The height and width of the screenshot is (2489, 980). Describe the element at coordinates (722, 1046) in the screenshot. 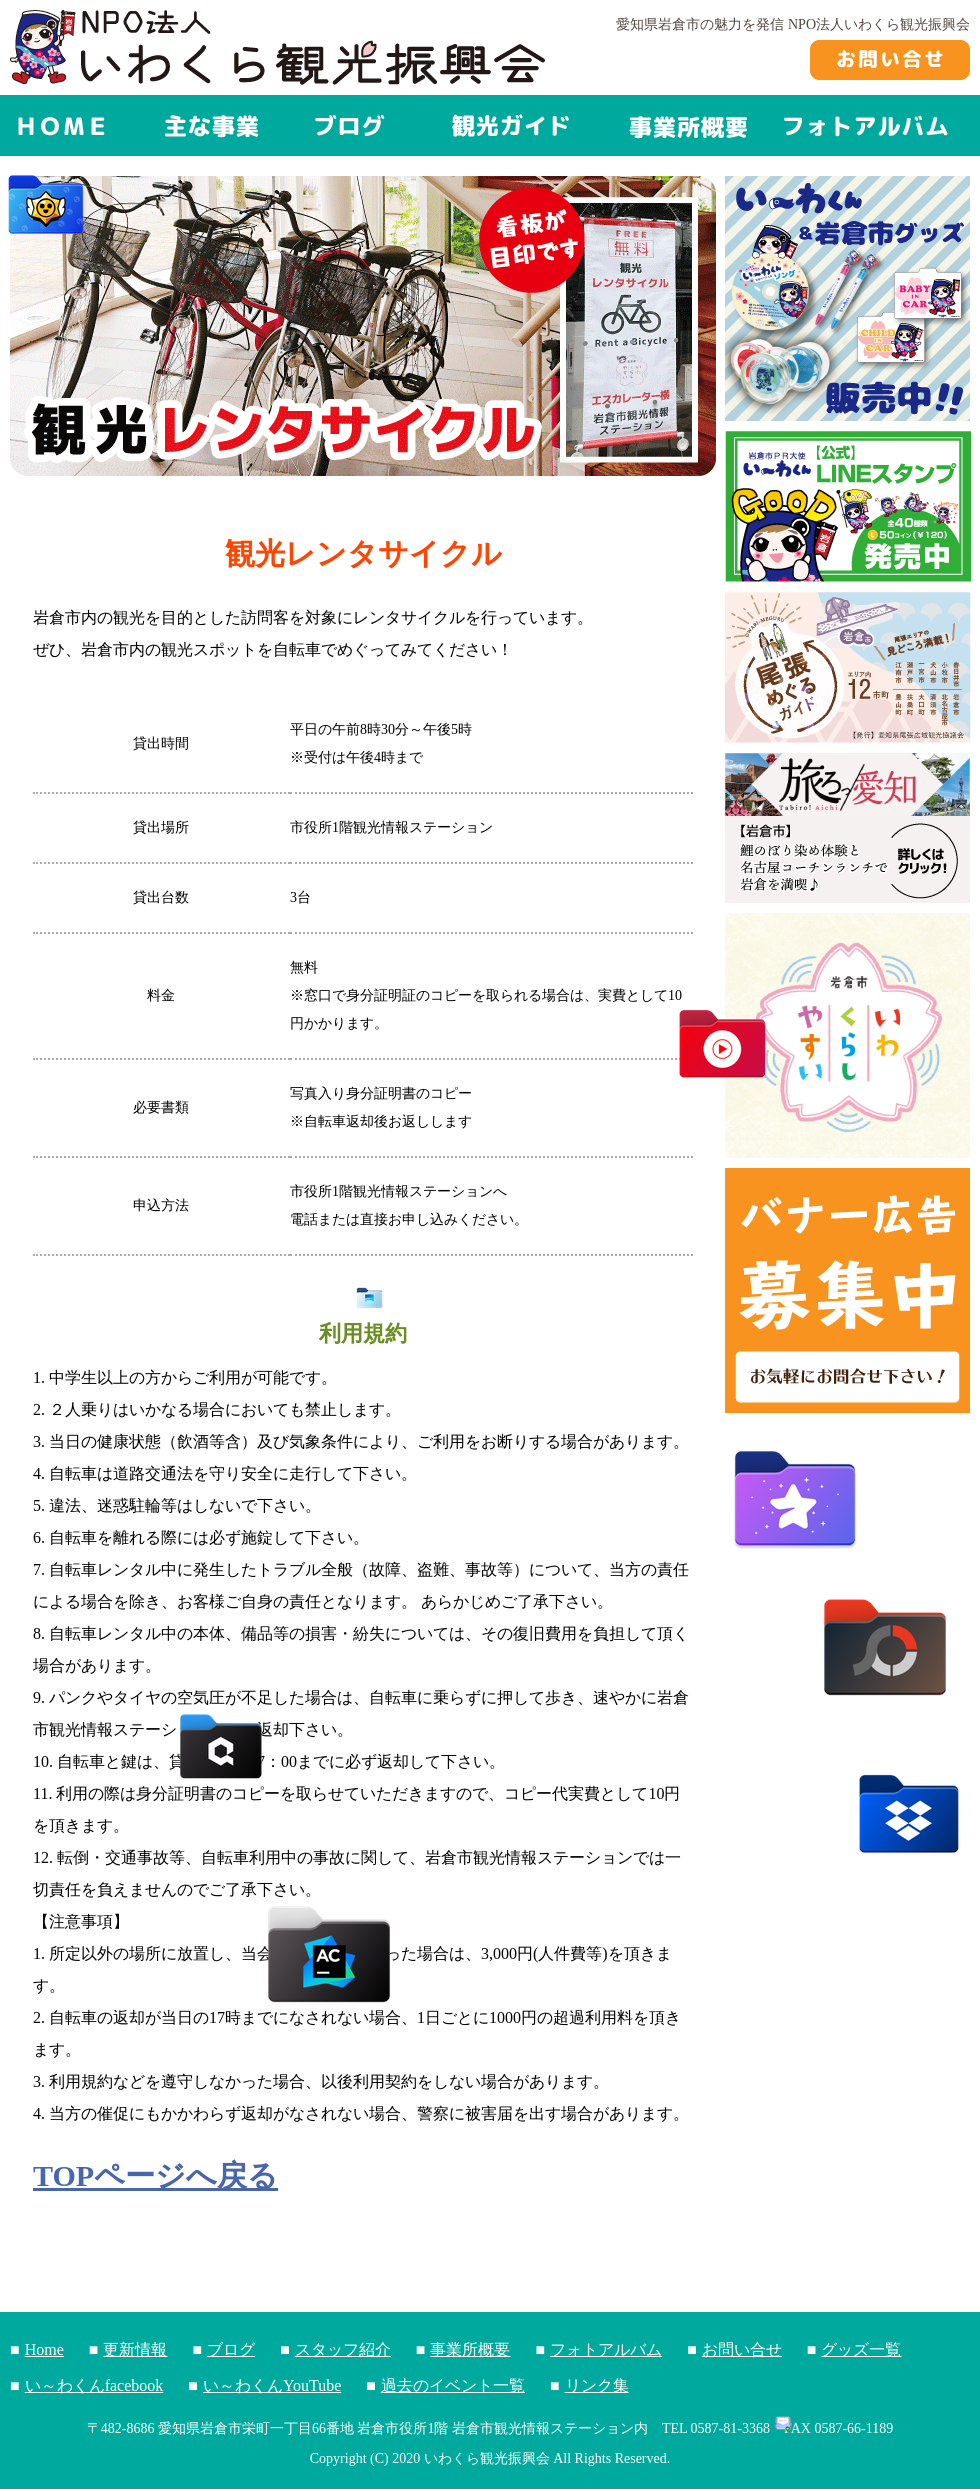

I see `open folder containing youtube music files` at that location.